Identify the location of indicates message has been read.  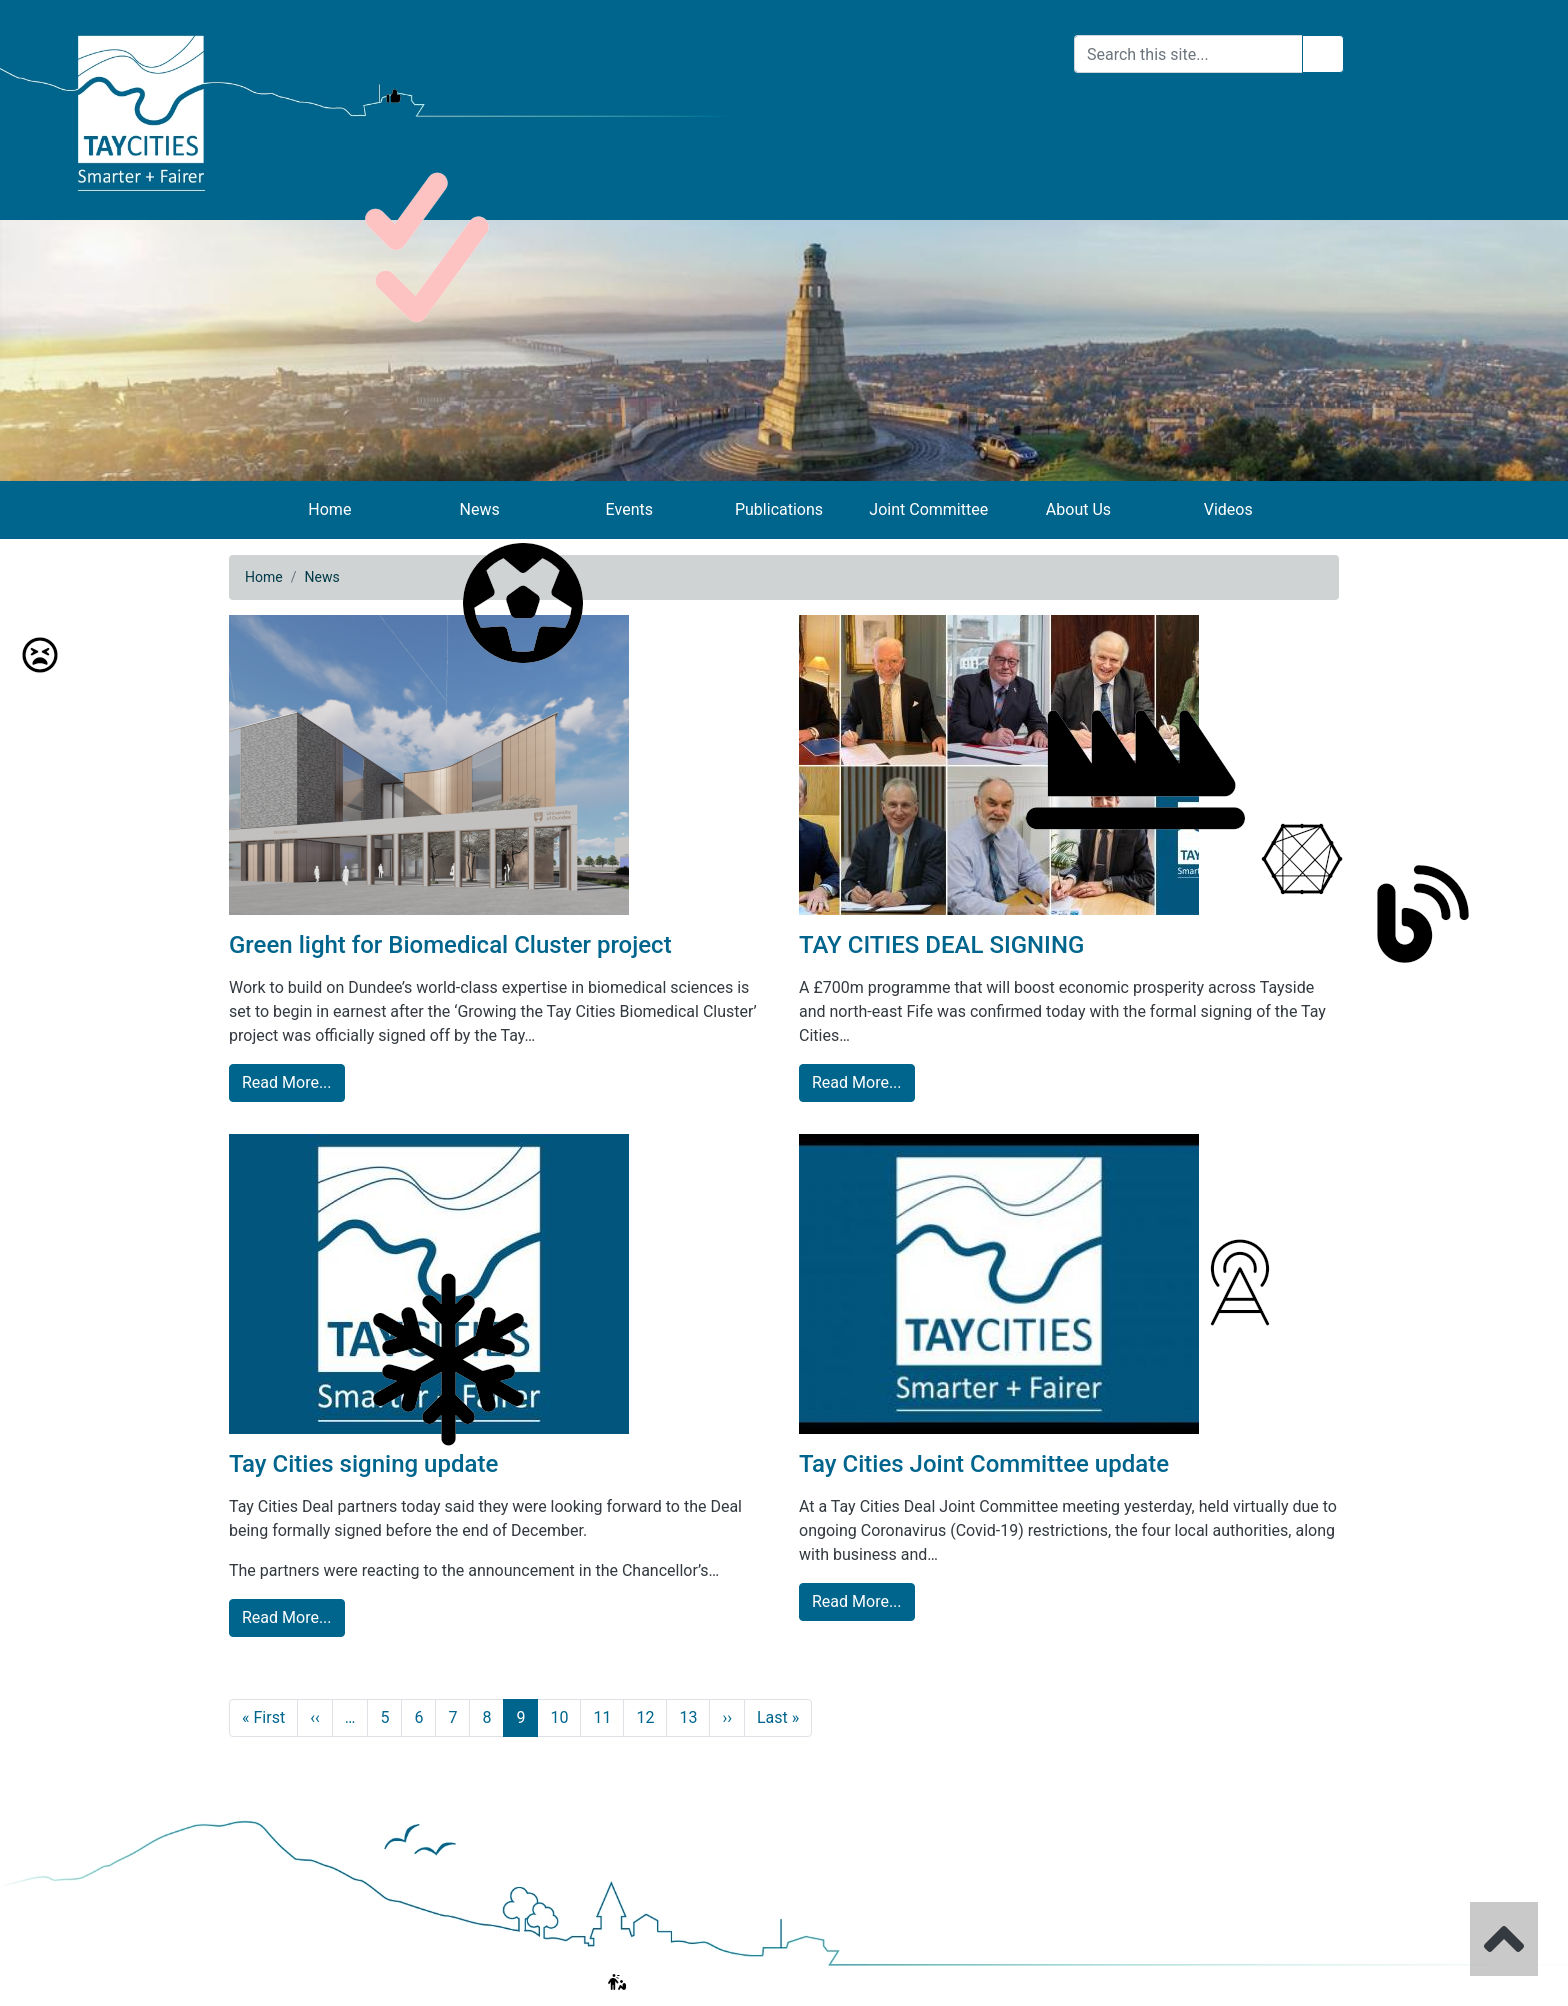
(427, 250).